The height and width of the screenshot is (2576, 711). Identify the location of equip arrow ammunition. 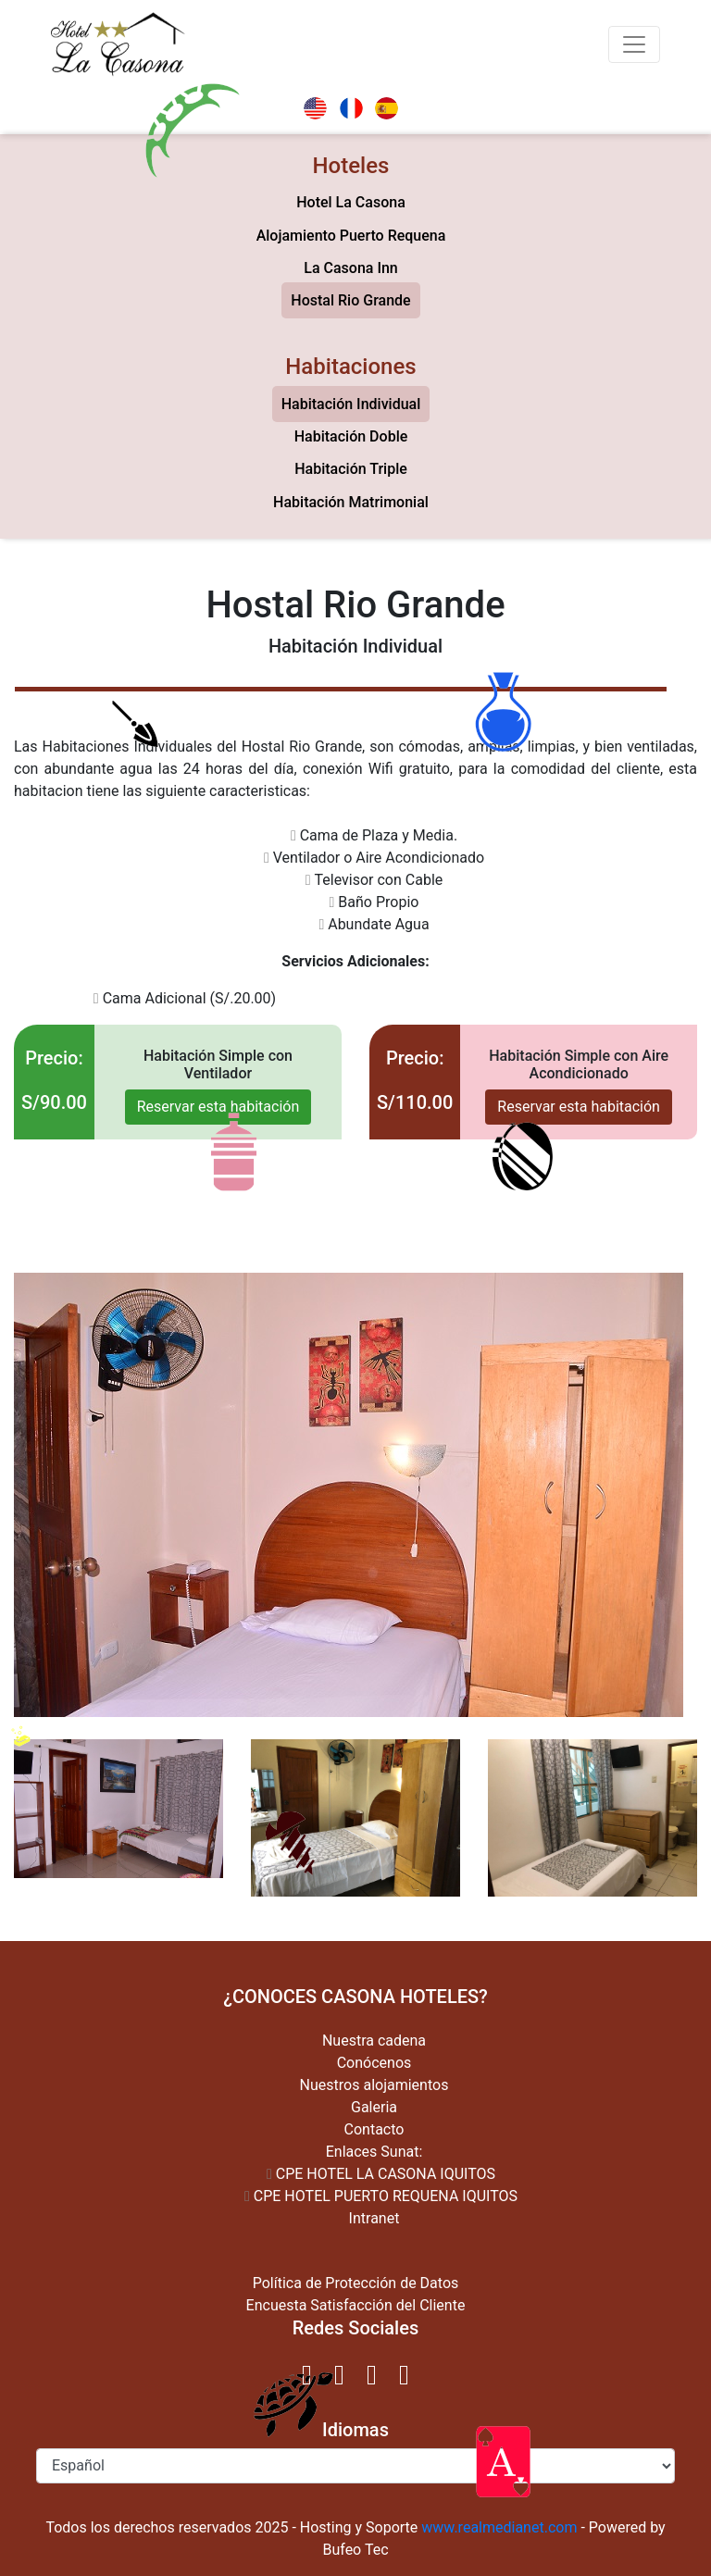
(135, 724).